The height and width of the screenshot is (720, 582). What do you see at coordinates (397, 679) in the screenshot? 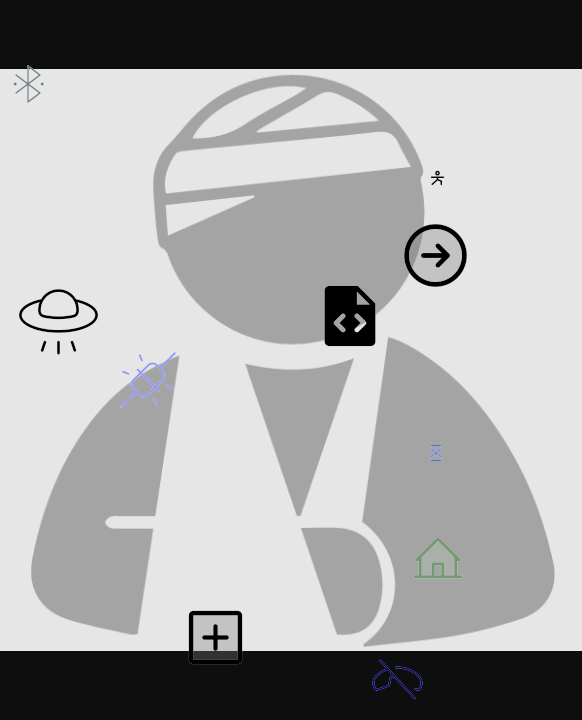
I see `end or decline a phone call` at bounding box center [397, 679].